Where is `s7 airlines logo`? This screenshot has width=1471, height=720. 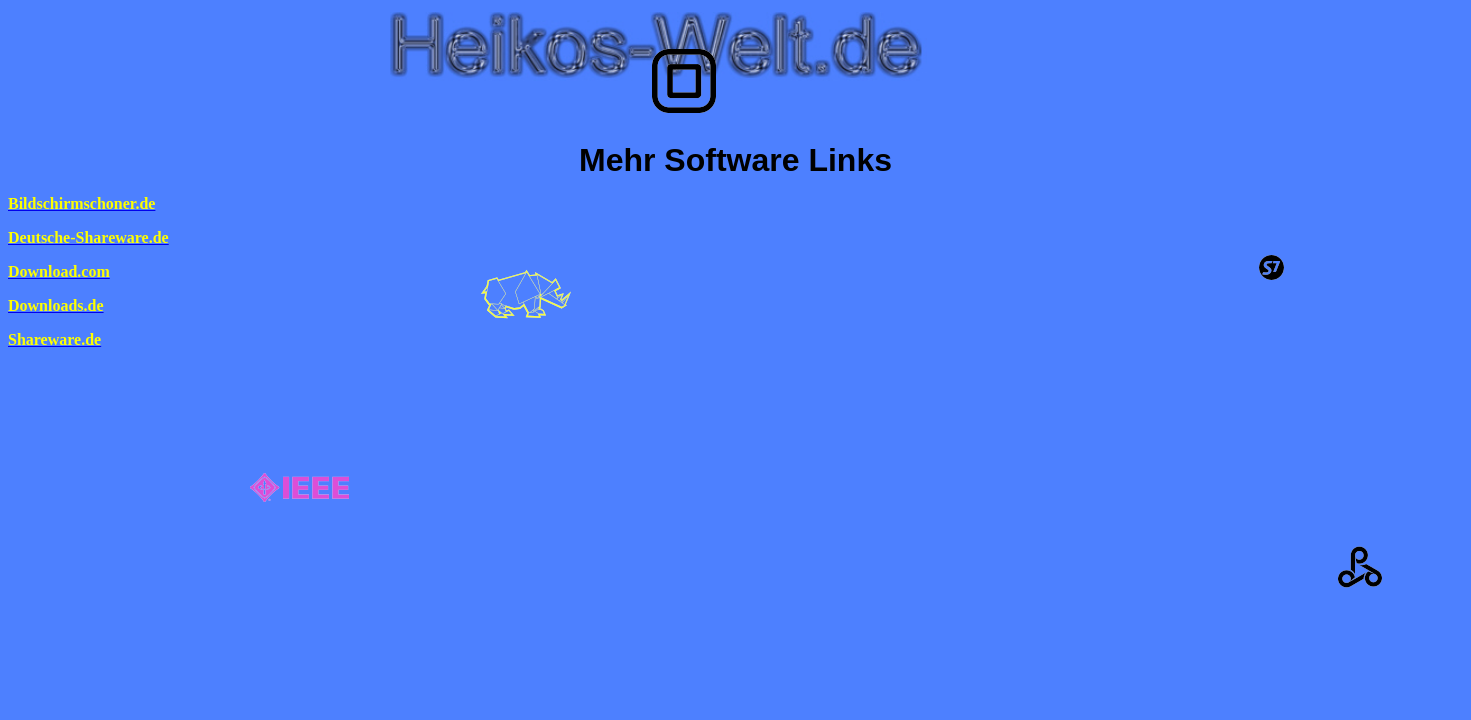 s7 airlines logo is located at coordinates (1271, 267).